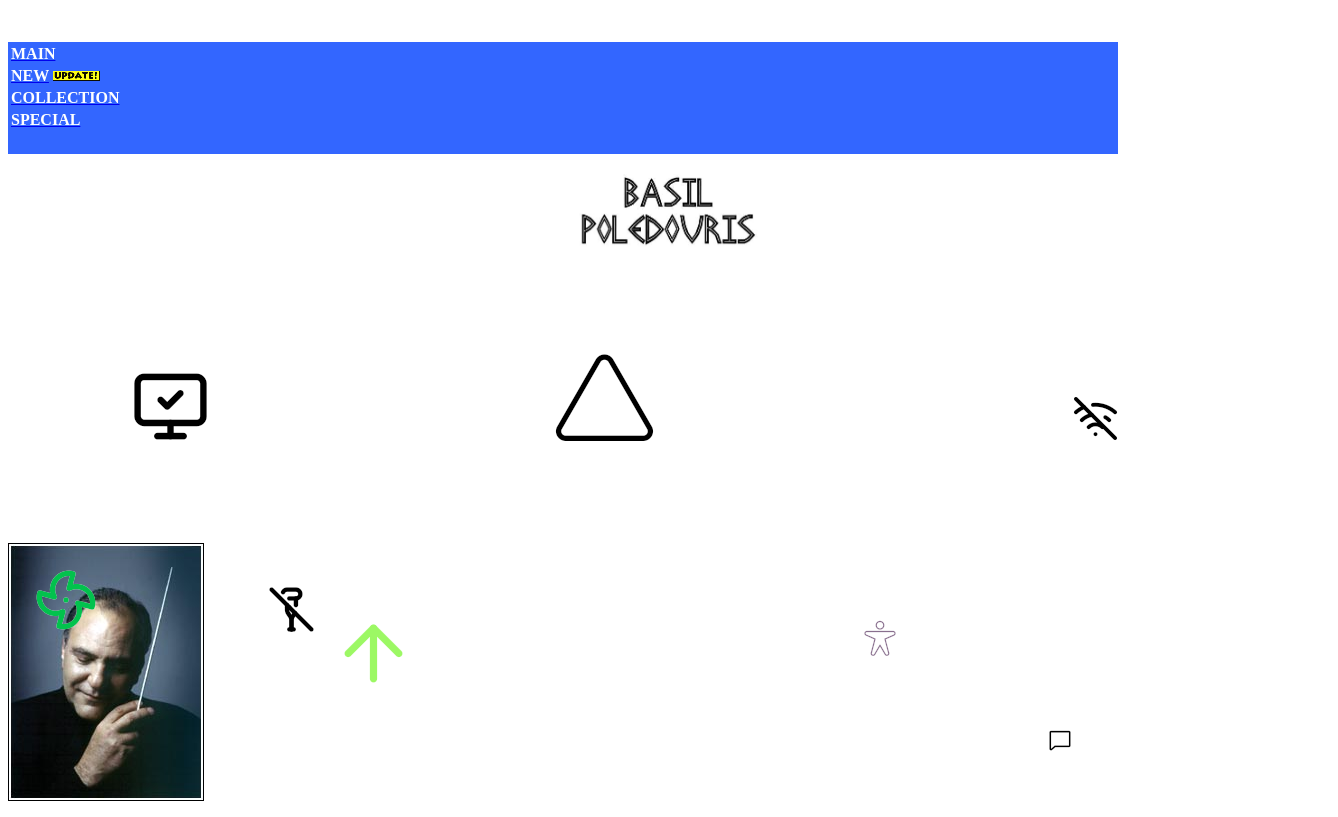  What do you see at coordinates (880, 639) in the screenshot?
I see `accessibility settings or features` at bounding box center [880, 639].